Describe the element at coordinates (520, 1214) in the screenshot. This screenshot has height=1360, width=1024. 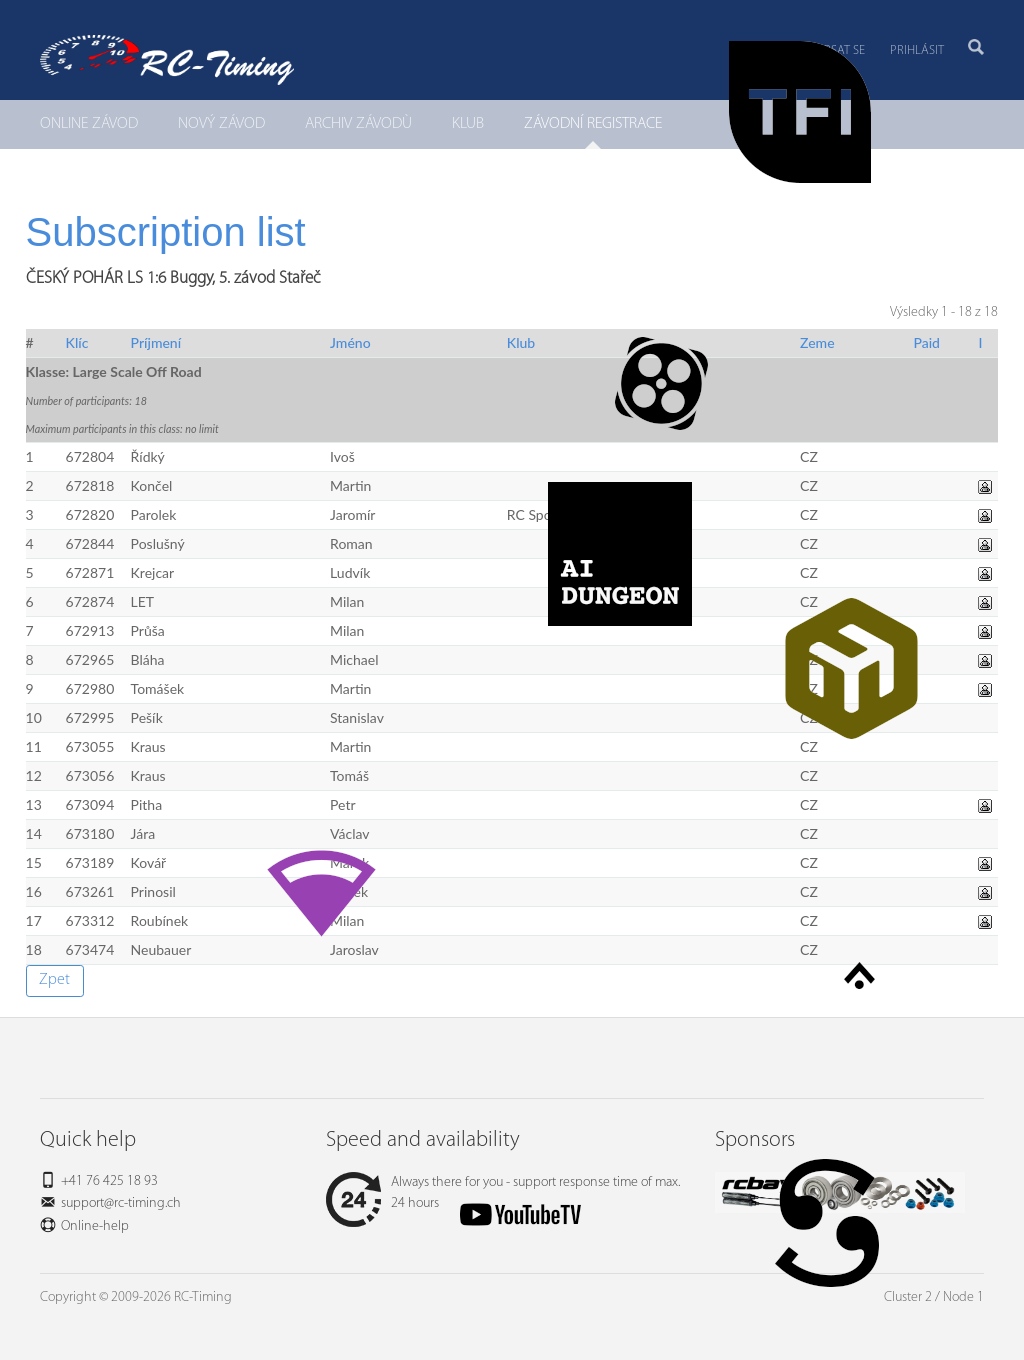
I see `open YouTube TV app` at that location.